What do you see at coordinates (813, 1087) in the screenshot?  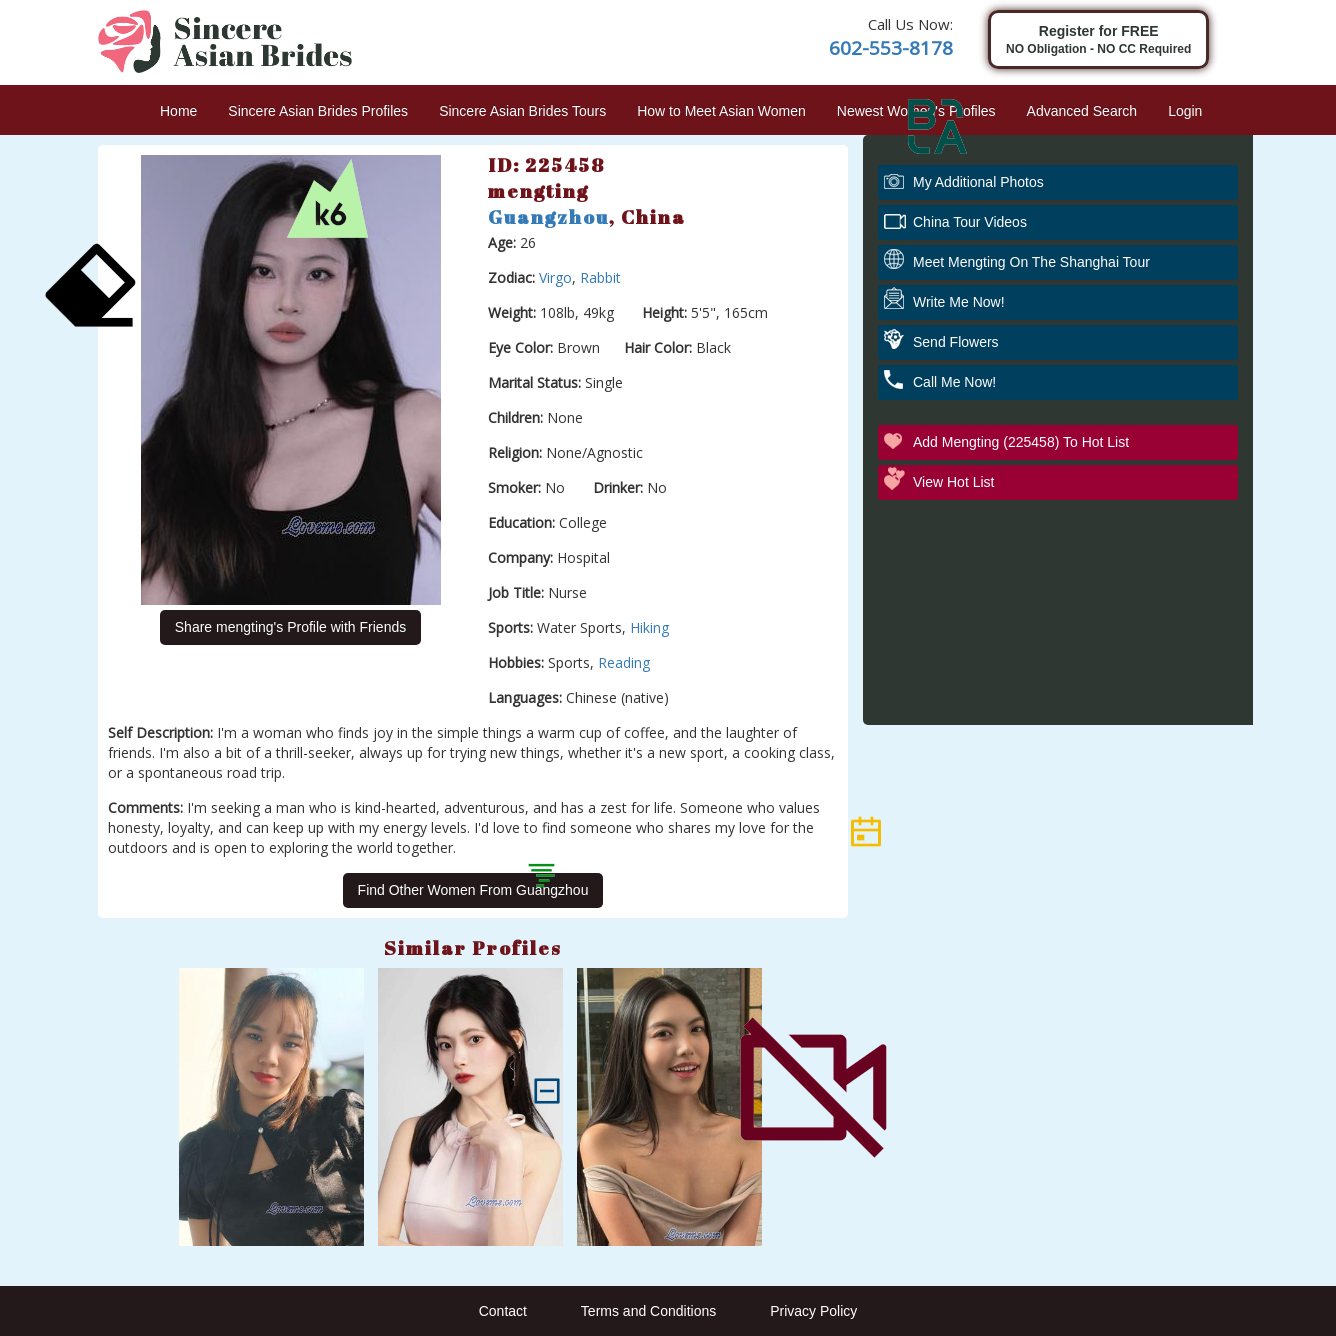 I see `turn off camera during a video call` at bounding box center [813, 1087].